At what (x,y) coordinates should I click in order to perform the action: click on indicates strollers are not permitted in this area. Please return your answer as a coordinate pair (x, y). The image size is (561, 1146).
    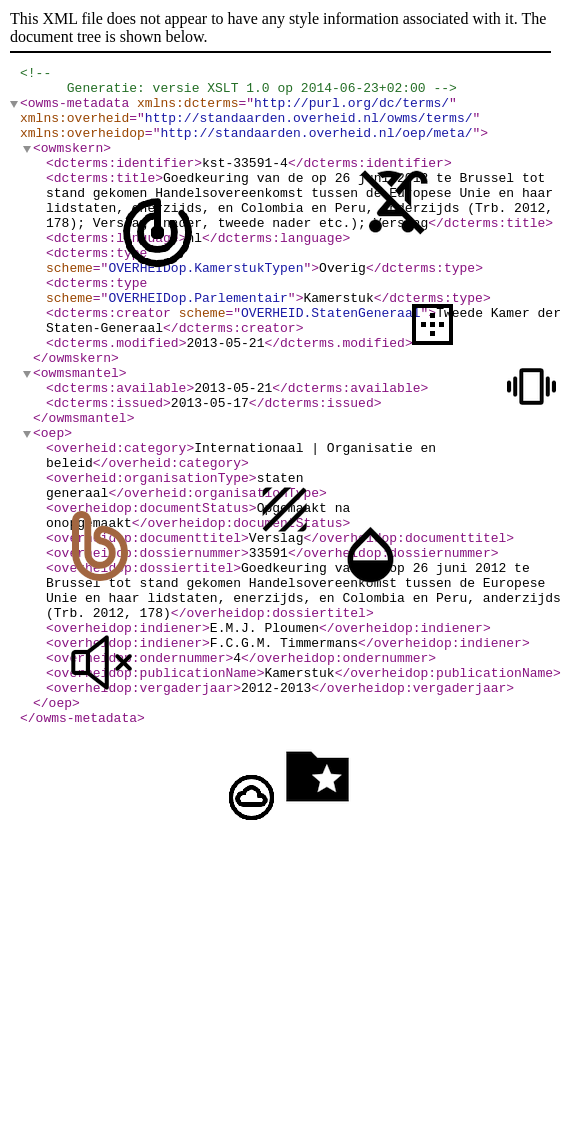
    Looking at the image, I should click on (395, 200).